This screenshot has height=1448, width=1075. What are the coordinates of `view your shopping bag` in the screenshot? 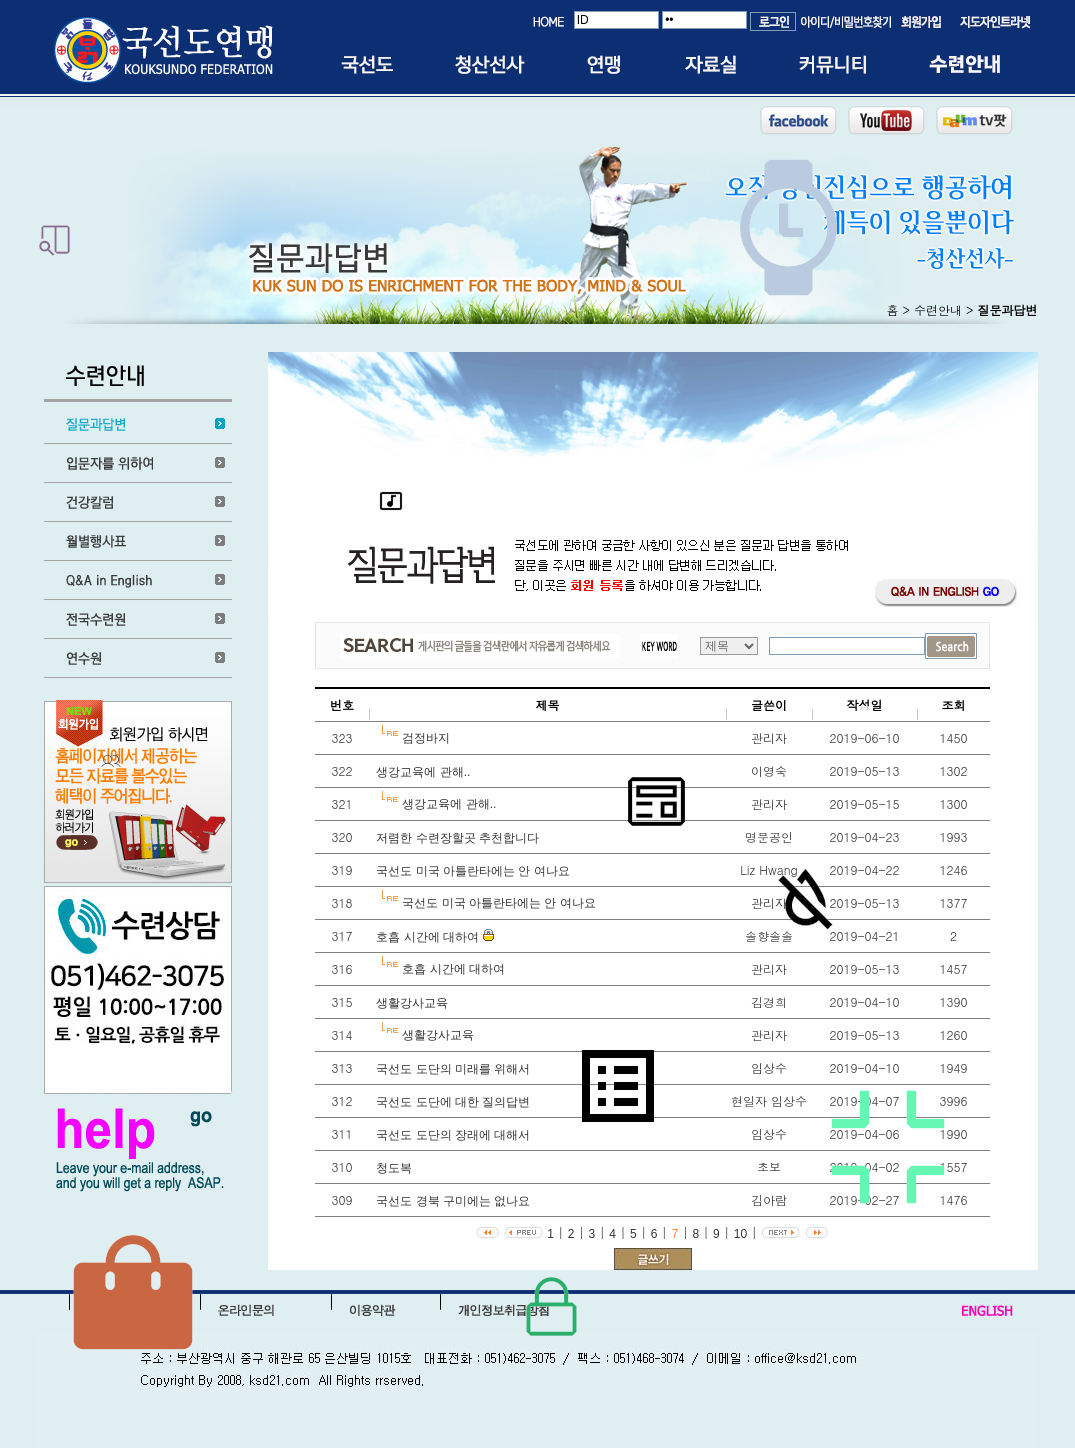 It's located at (133, 1299).